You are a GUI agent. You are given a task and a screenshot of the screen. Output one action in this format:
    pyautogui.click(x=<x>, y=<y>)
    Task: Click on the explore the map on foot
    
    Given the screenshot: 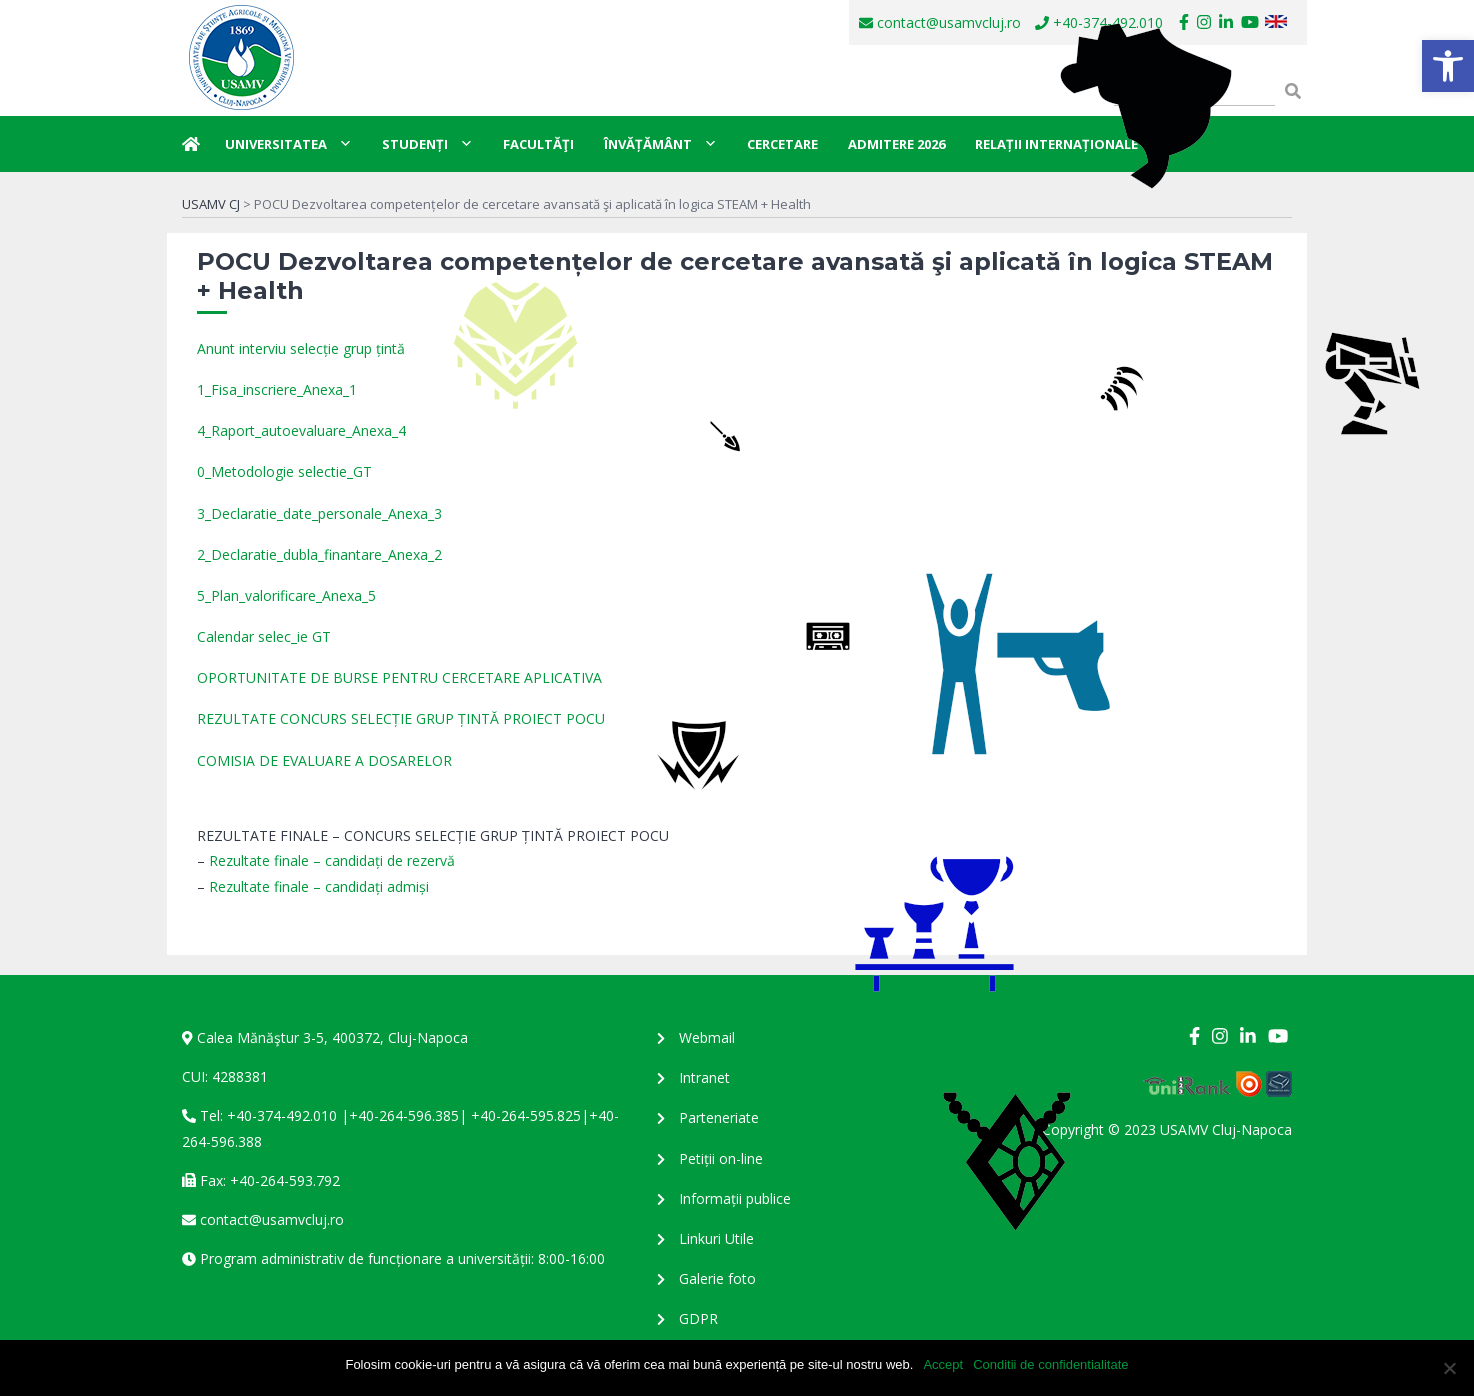 What is the action you would take?
    pyautogui.click(x=1372, y=383)
    